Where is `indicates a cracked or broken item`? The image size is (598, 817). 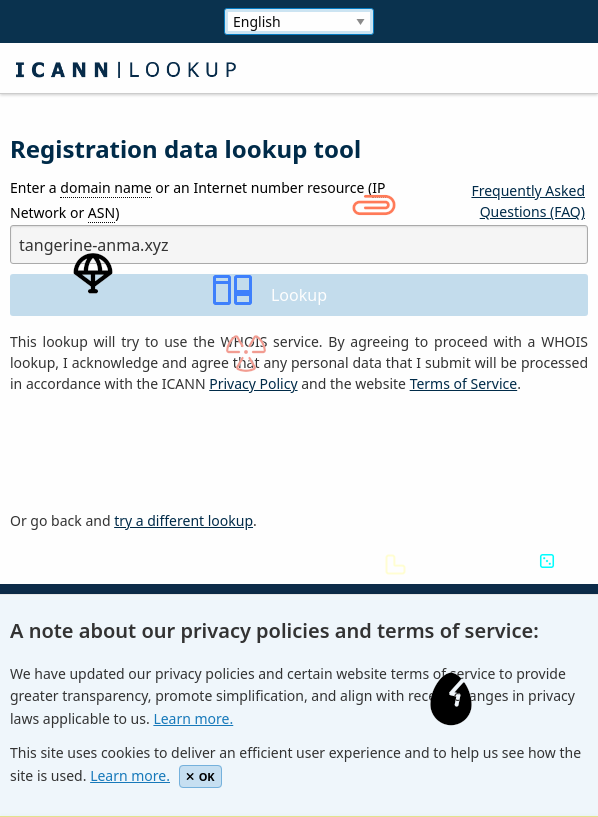 indicates a cracked or broken item is located at coordinates (451, 699).